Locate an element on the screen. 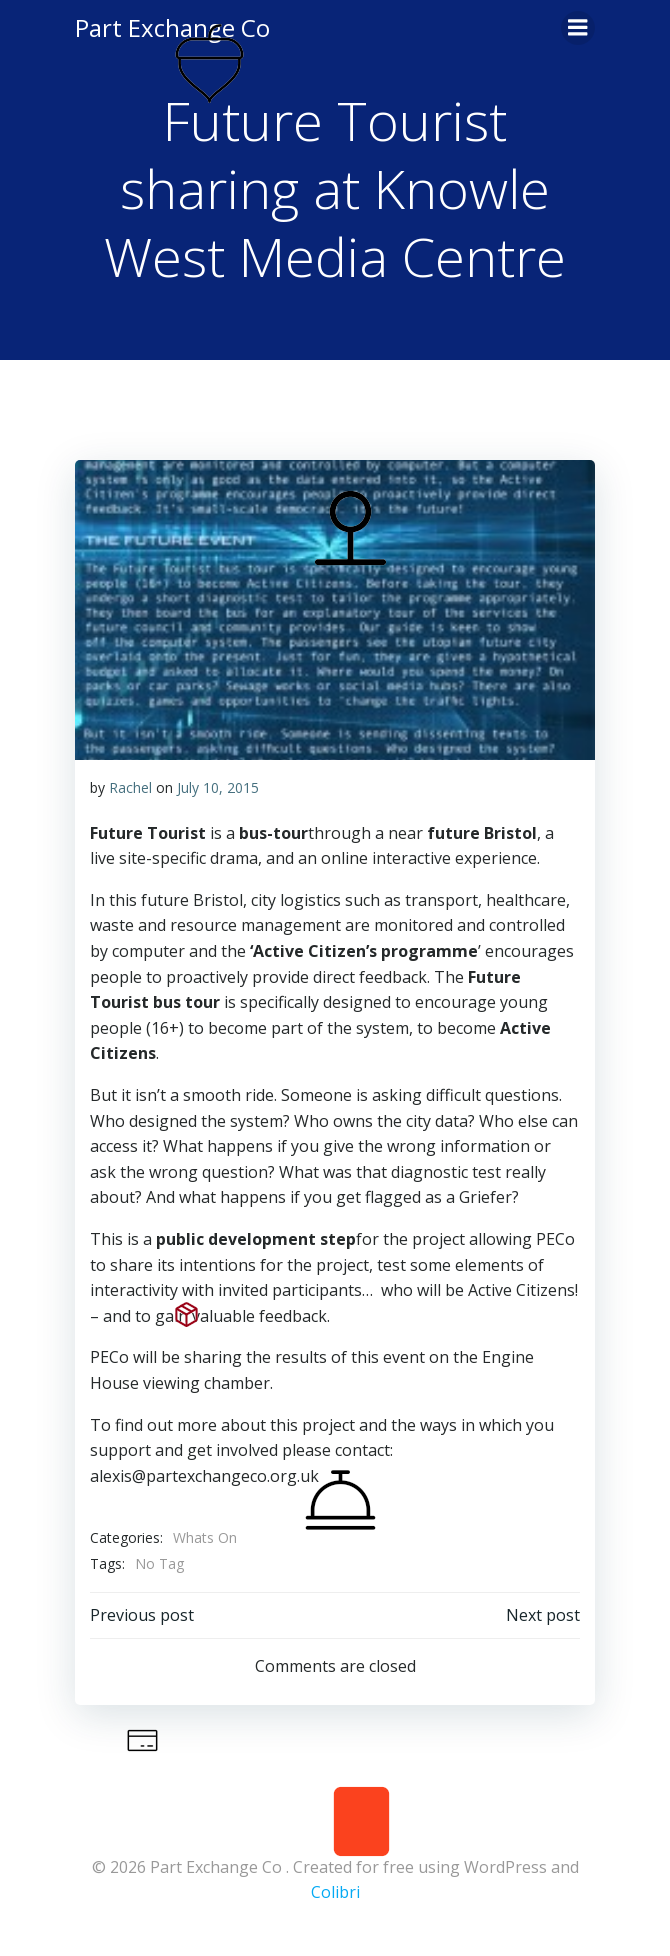  request assistance or service is located at coordinates (340, 1502).